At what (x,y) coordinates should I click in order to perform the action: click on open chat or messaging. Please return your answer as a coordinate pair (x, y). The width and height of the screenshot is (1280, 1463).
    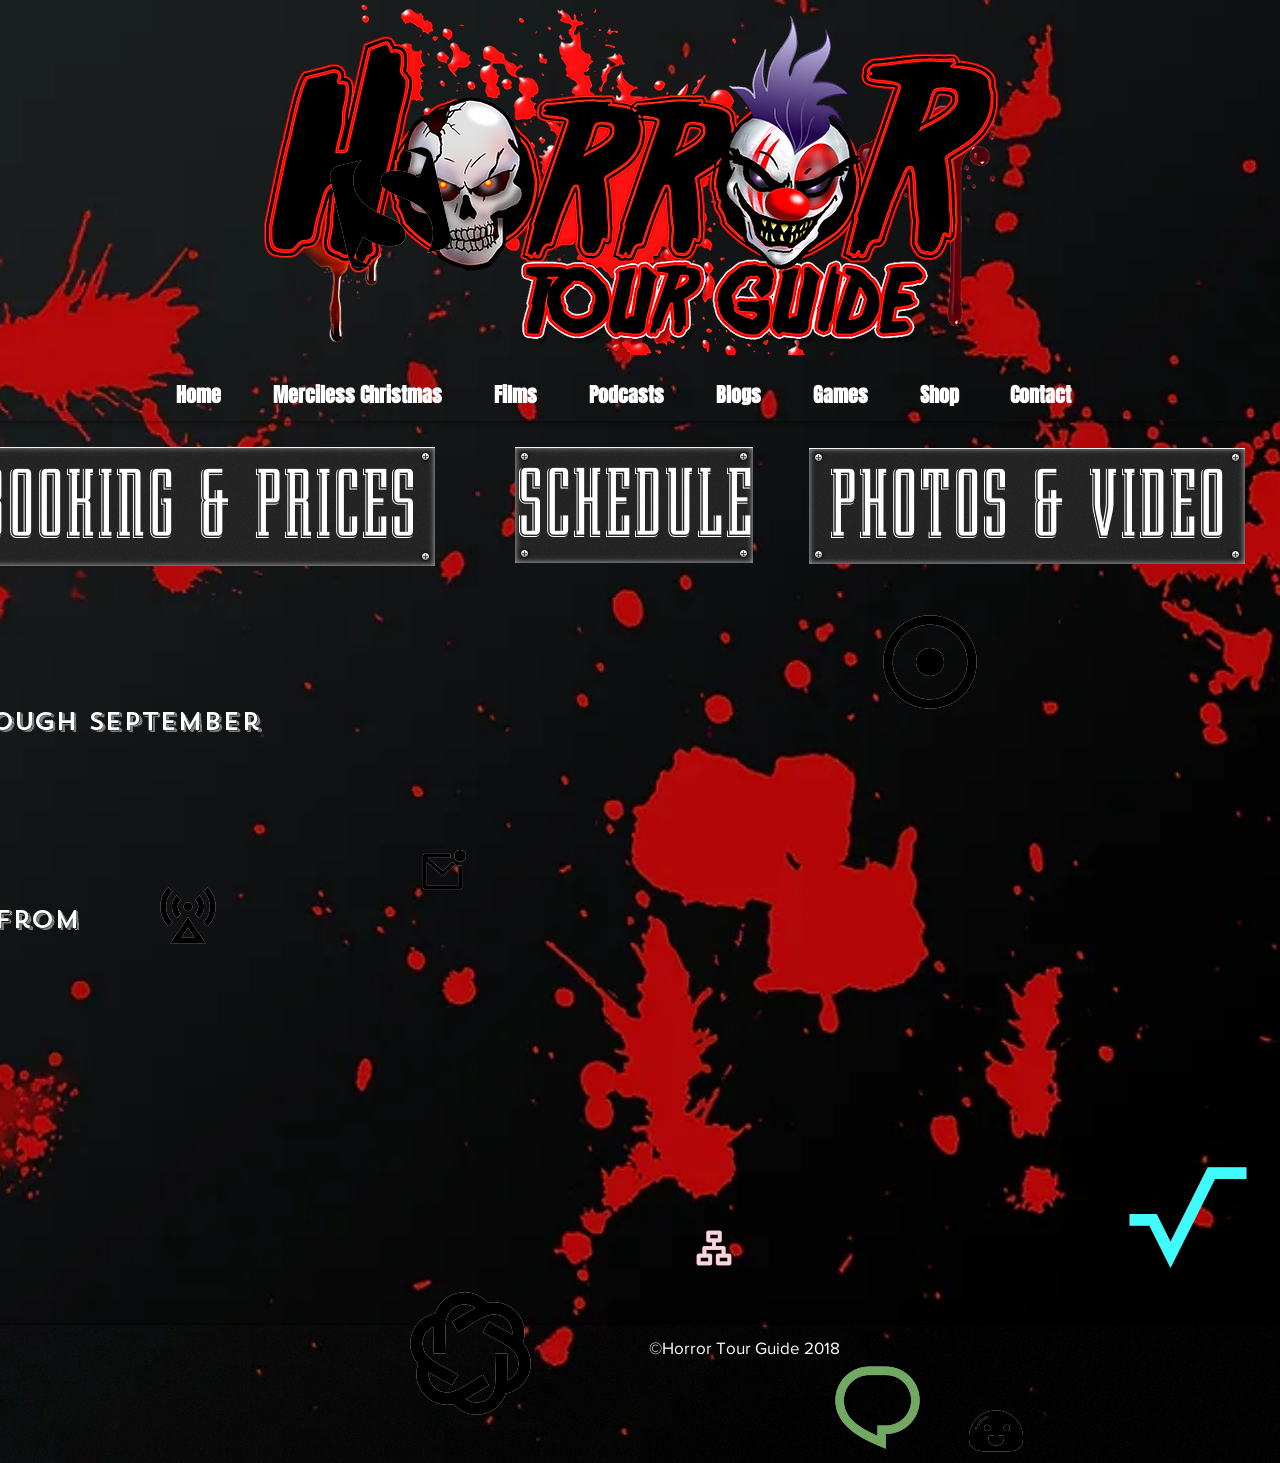
    Looking at the image, I should click on (877, 1404).